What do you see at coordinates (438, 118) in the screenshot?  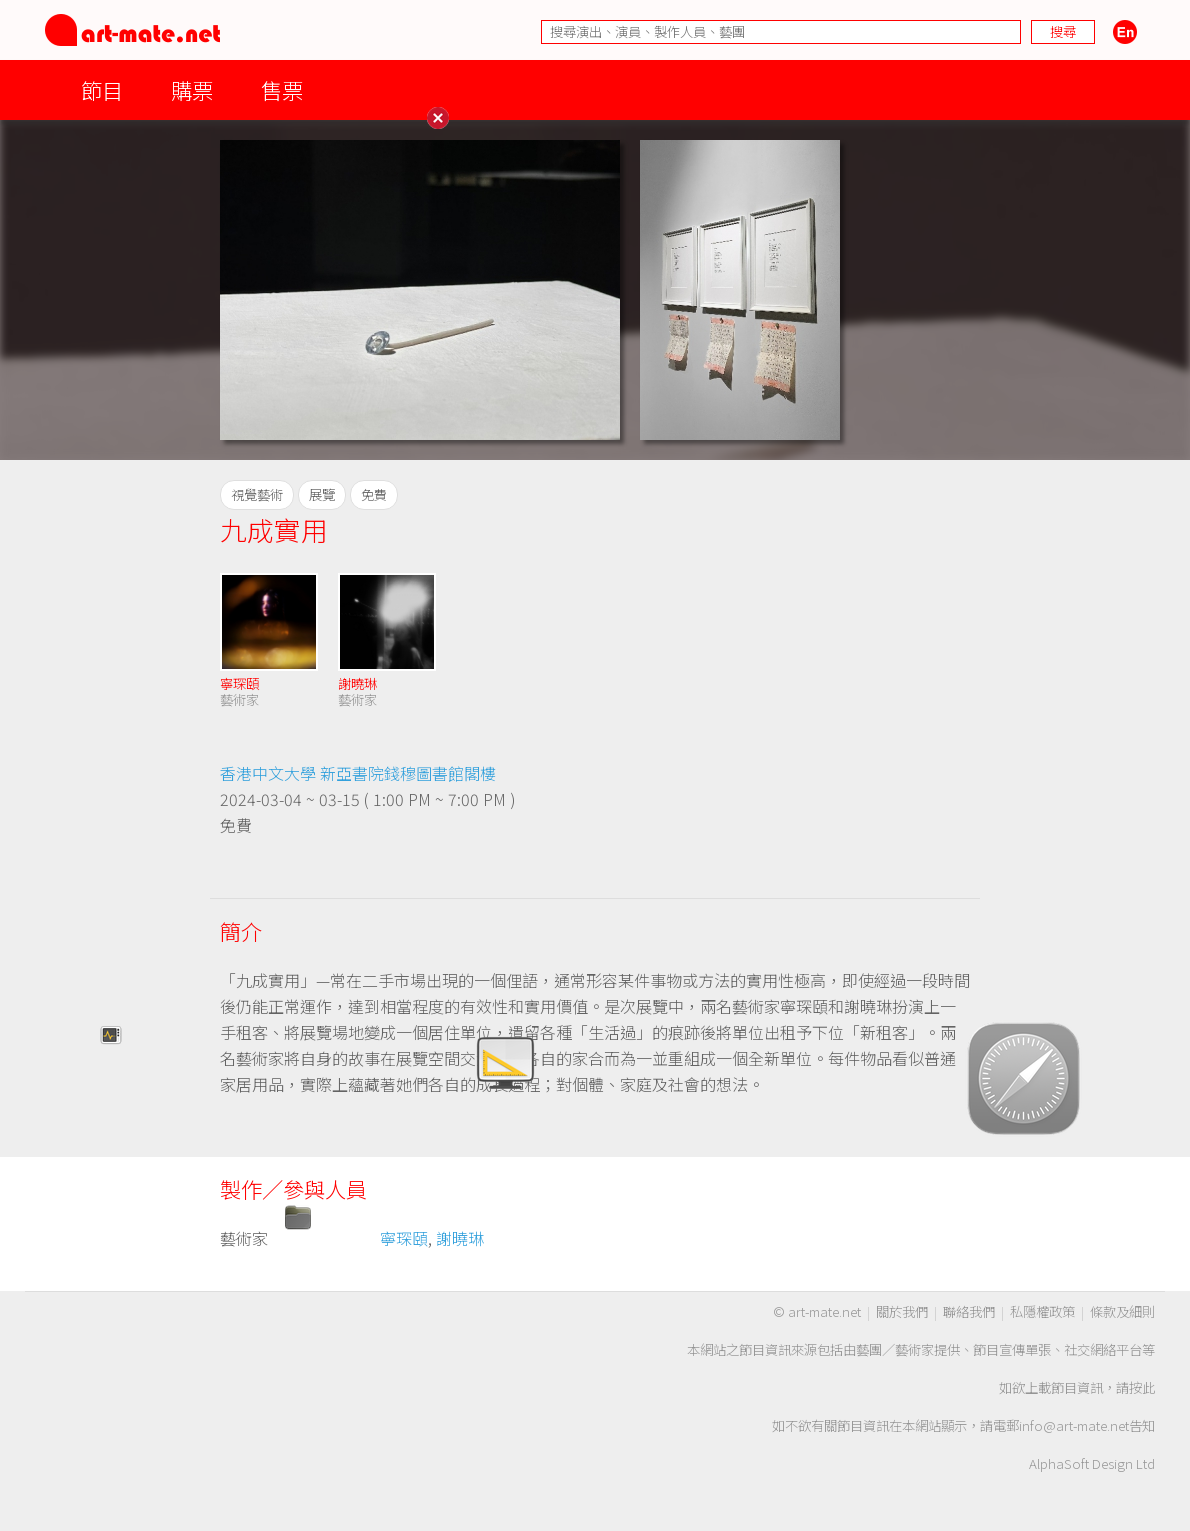 I see `cancel or close the calculator` at bounding box center [438, 118].